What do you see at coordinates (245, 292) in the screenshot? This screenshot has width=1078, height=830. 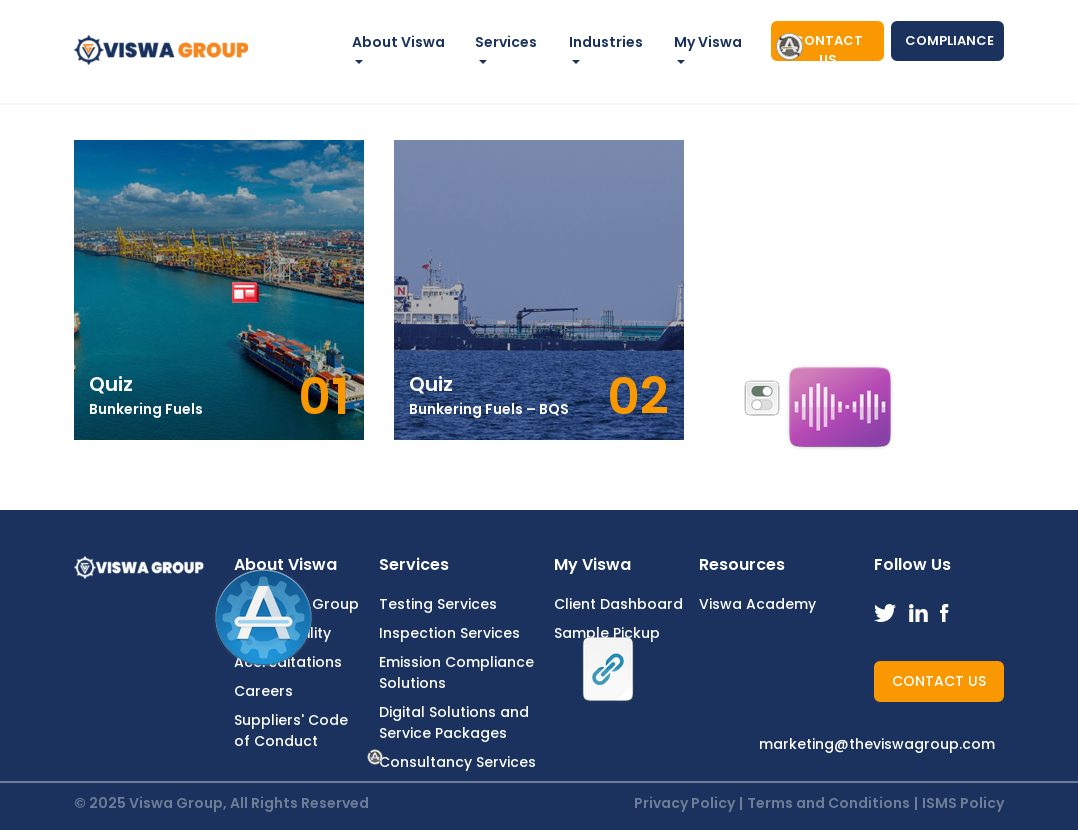 I see `open the news app` at bounding box center [245, 292].